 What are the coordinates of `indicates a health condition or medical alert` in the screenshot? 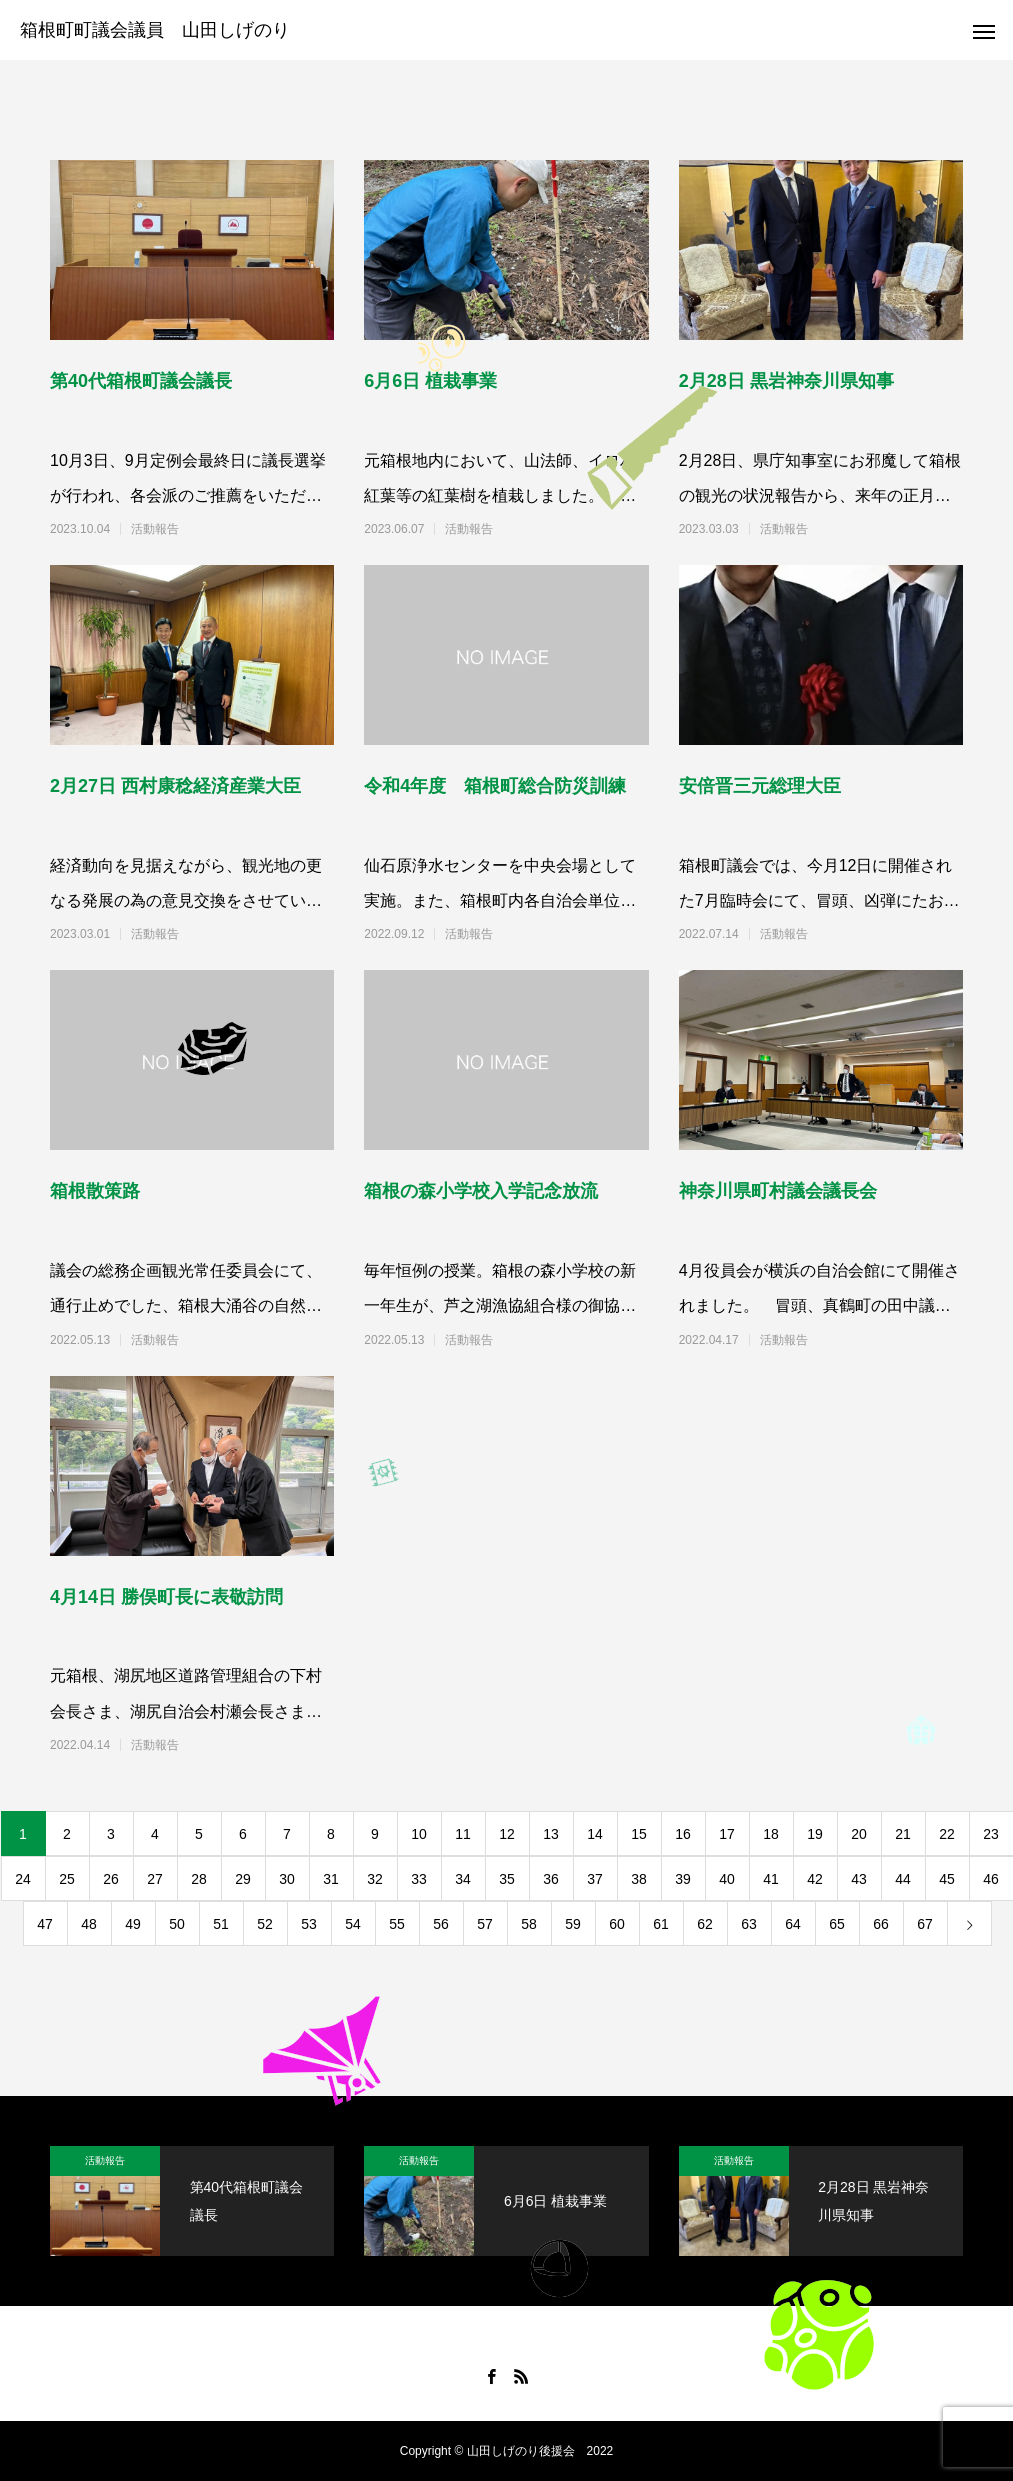 It's located at (819, 2335).